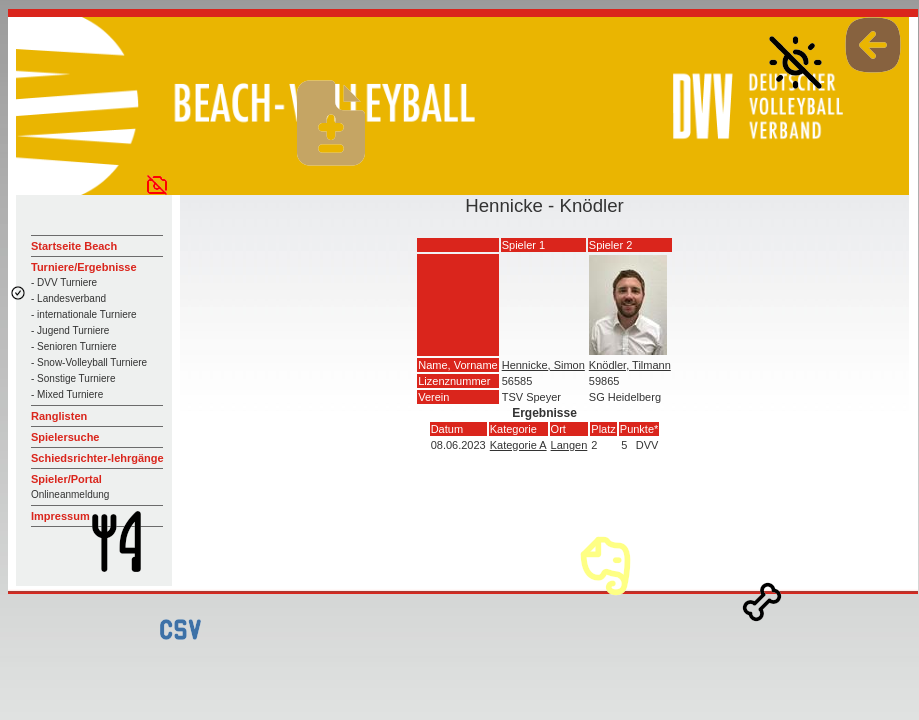  What do you see at coordinates (331, 123) in the screenshot?
I see `view file differences or changes` at bounding box center [331, 123].